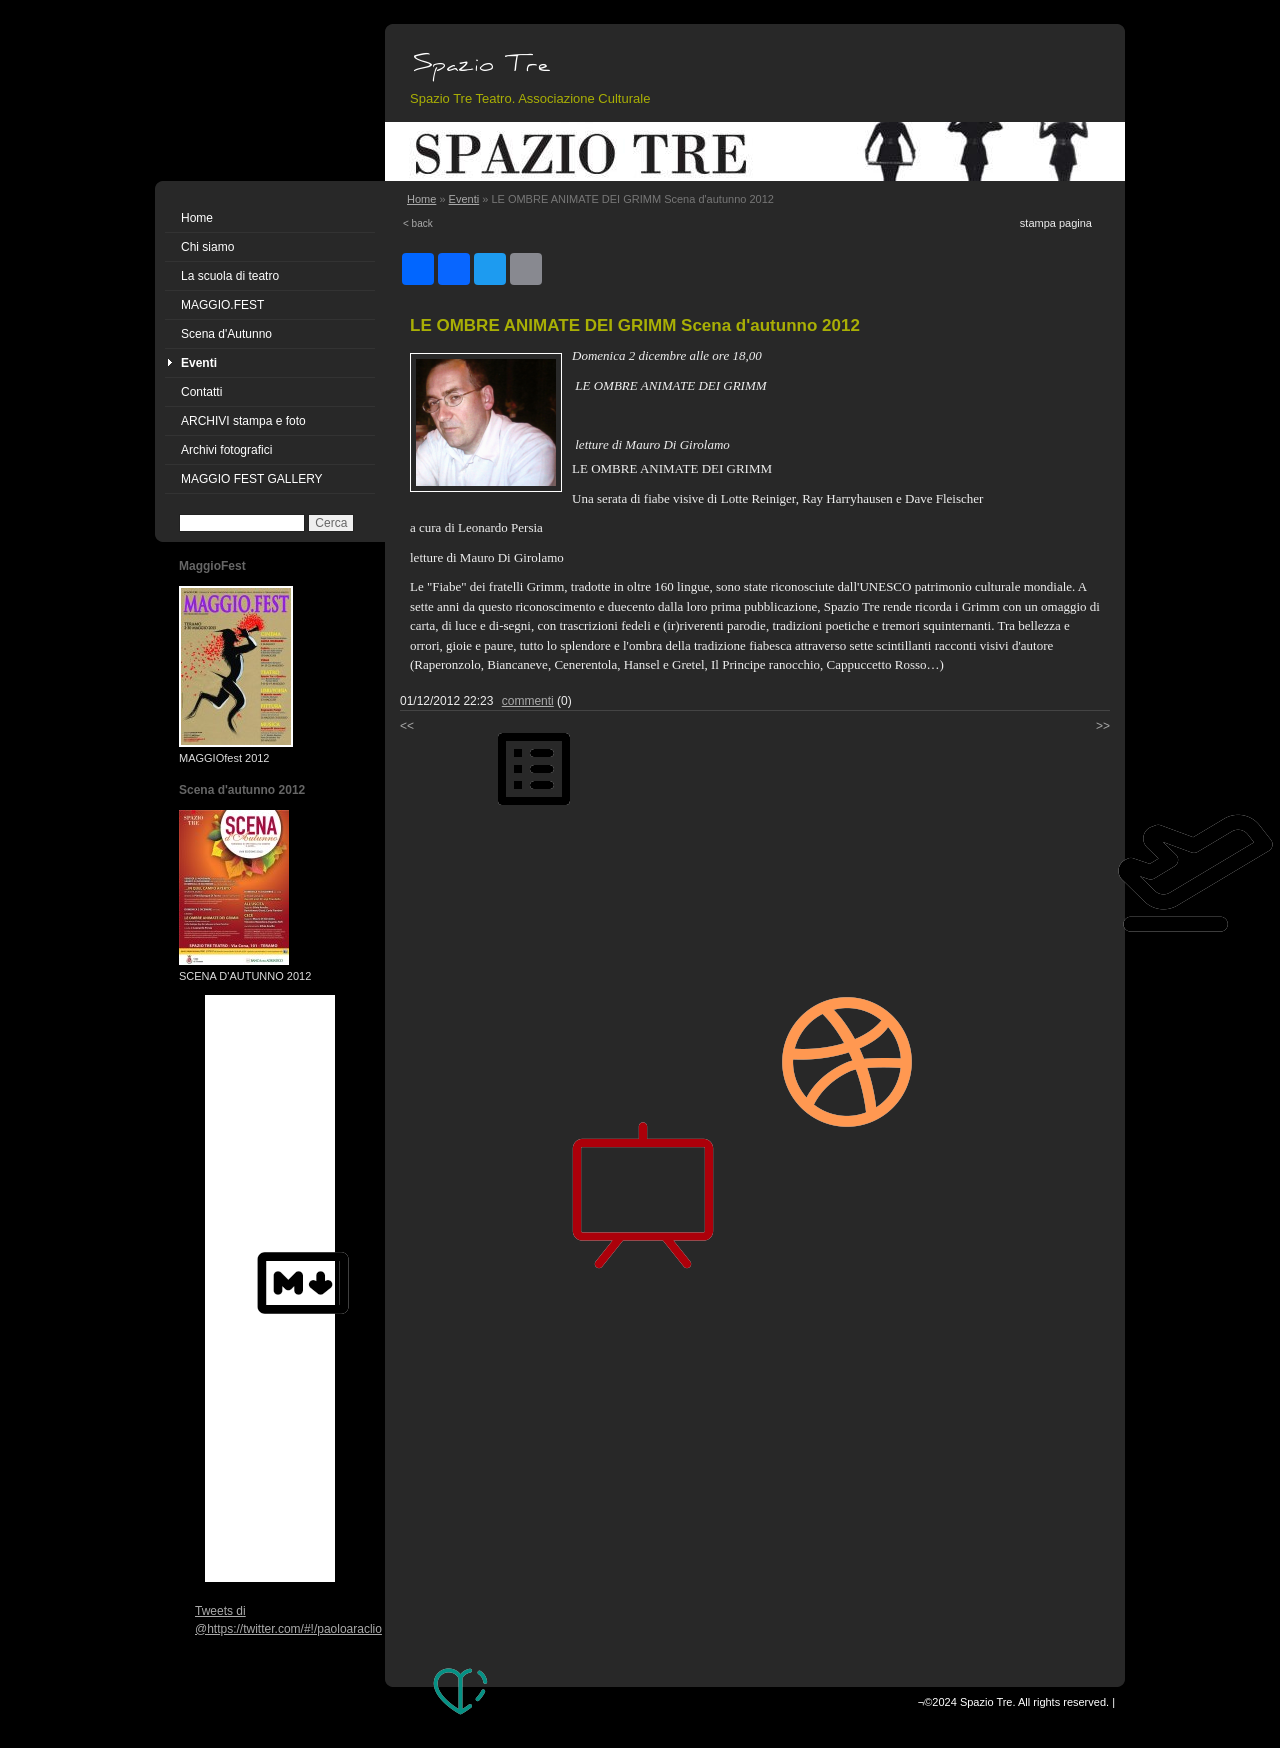  Describe the element at coordinates (303, 1283) in the screenshot. I see `format text using markdown` at that location.